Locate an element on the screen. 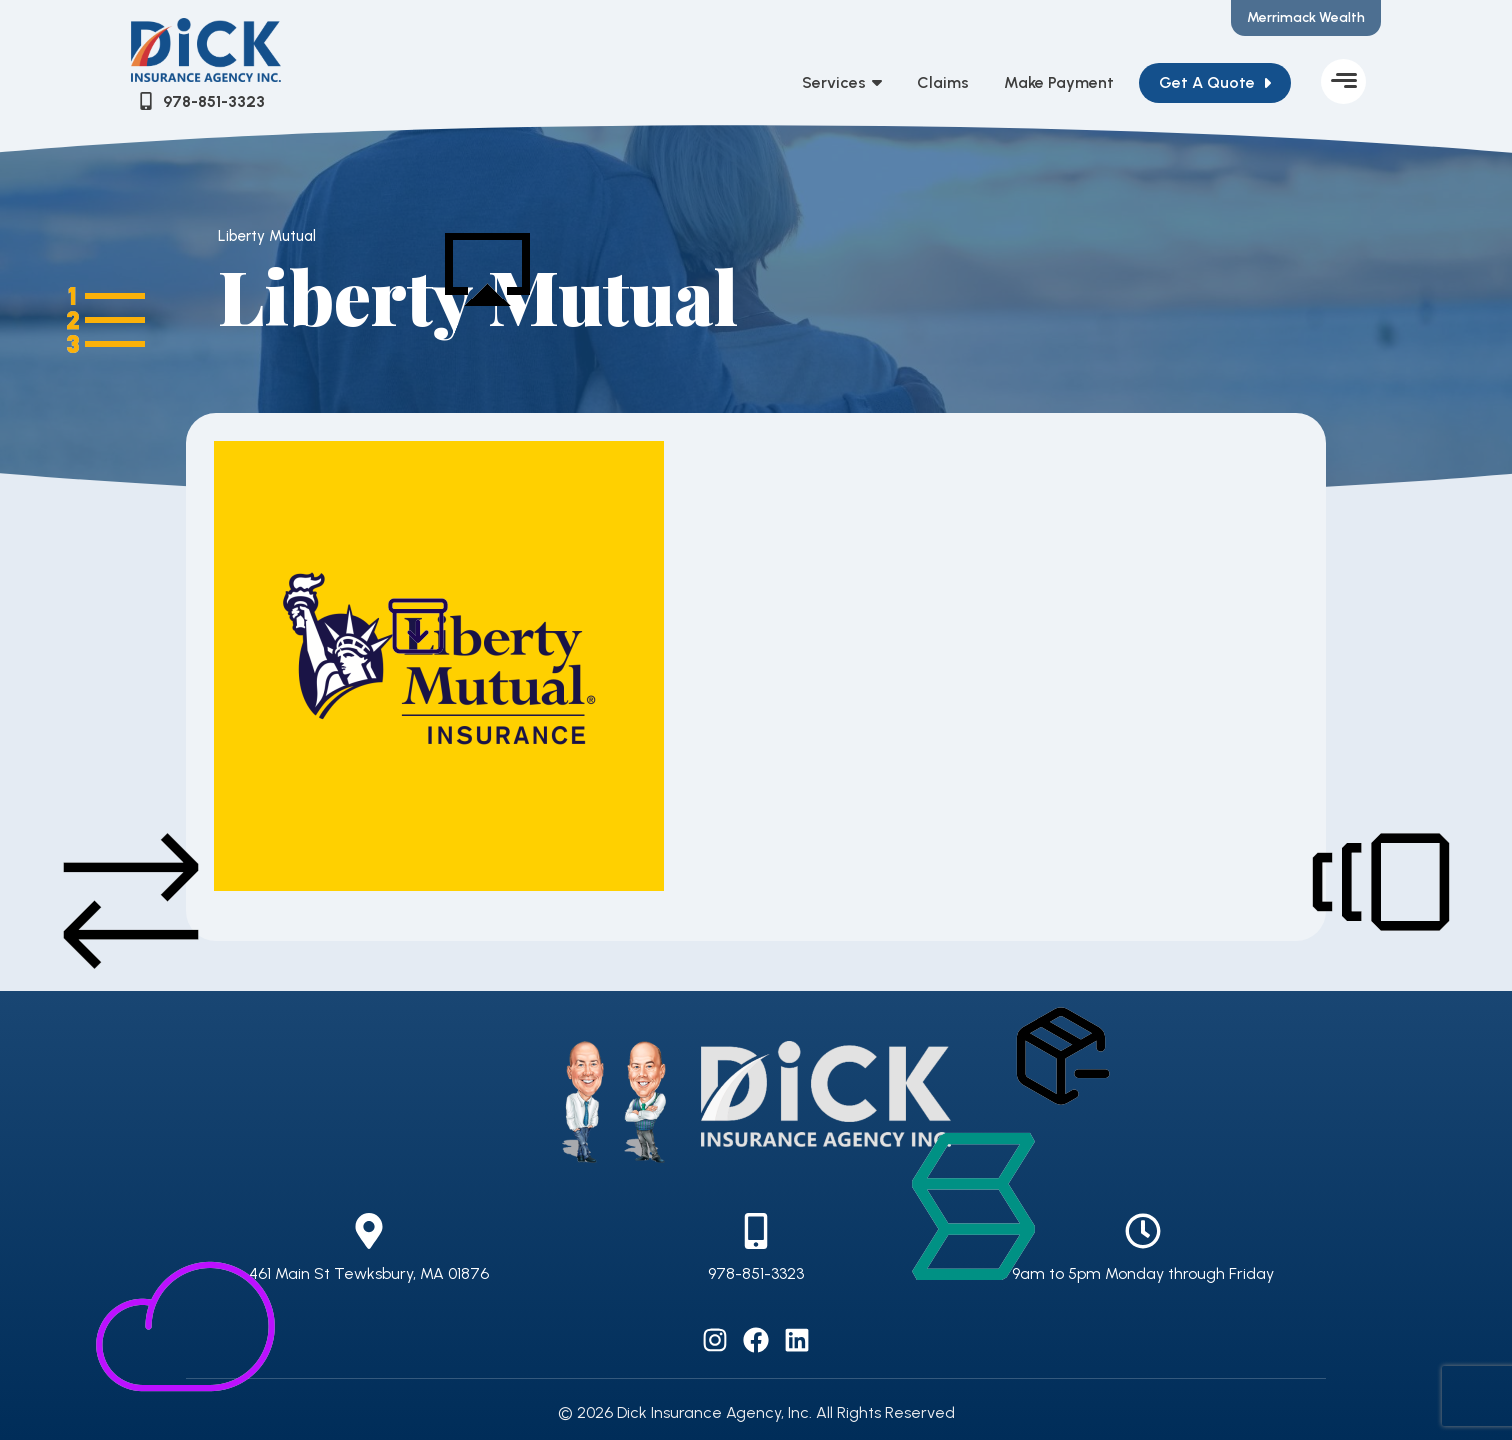 Image resolution: width=1512 pixels, height=1440 pixels. archive this item is located at coordinates (418, 626).